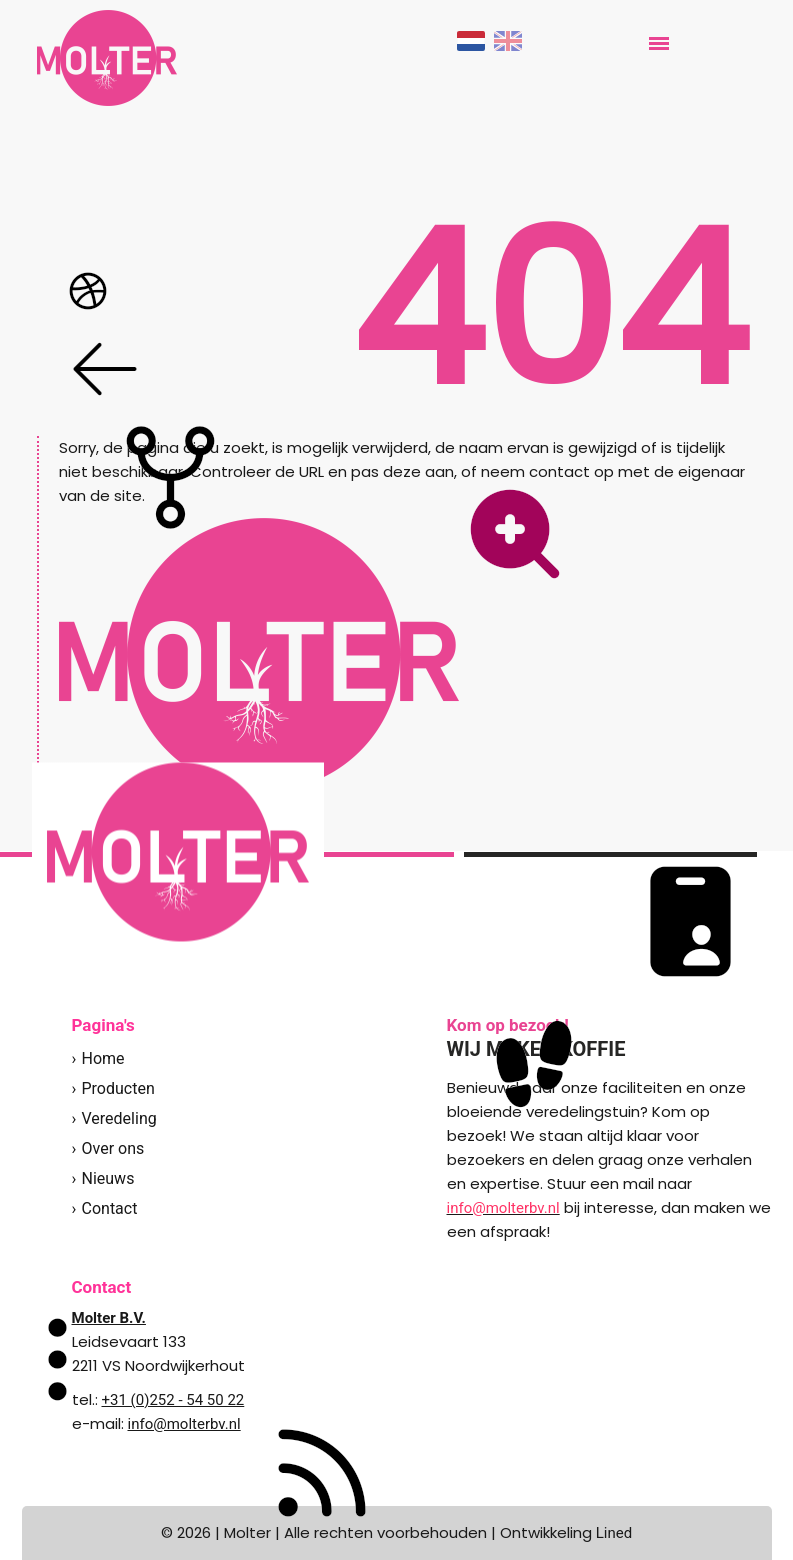 The height and width of the screenshot is (1560, 793). Describe the element at coordinates (534, 1064) in the screenshot. I see `track your steps or walking activity` at that location.